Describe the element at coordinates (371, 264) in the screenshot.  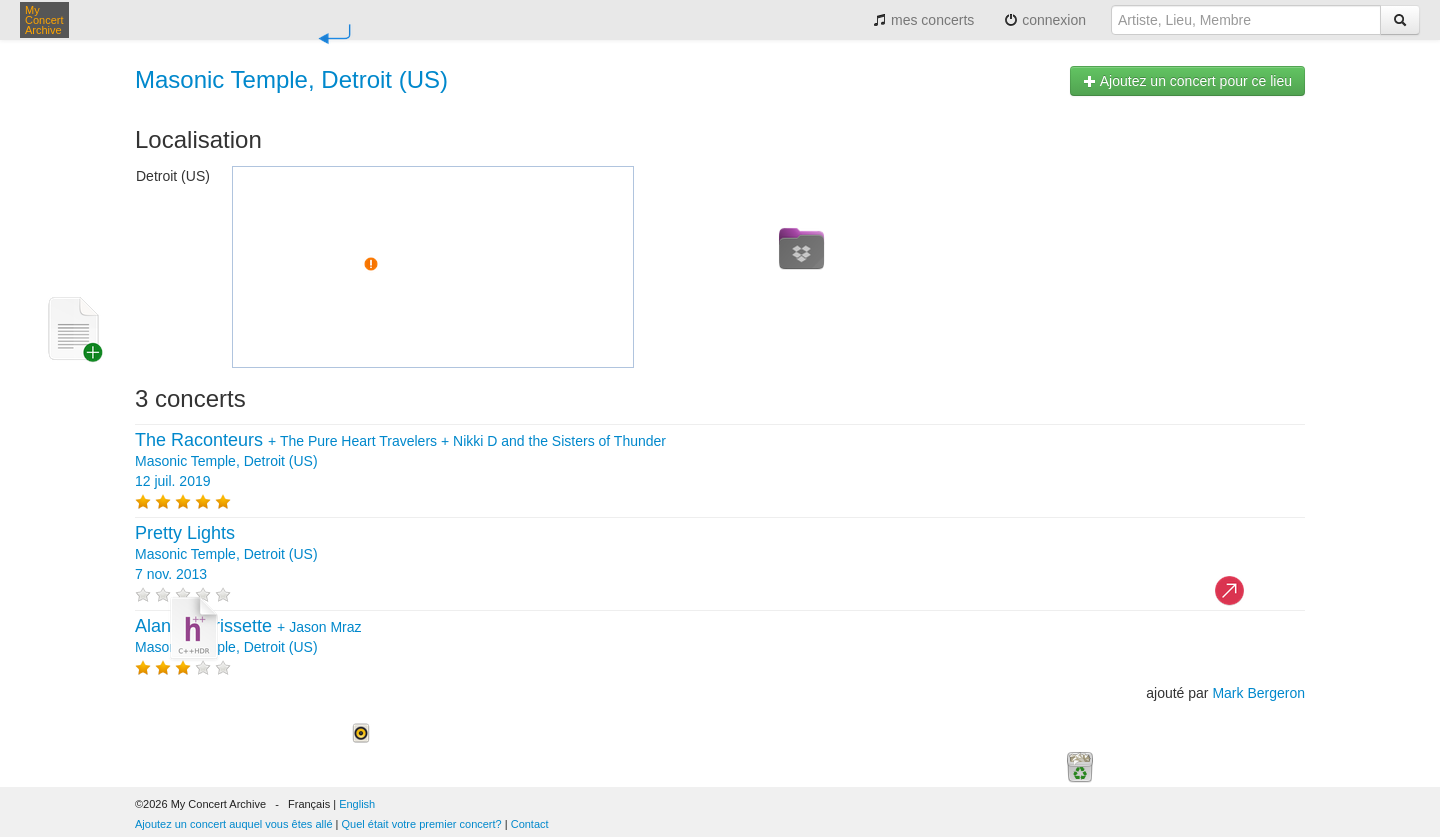
I see `indicates a warning or caution state` at that location.